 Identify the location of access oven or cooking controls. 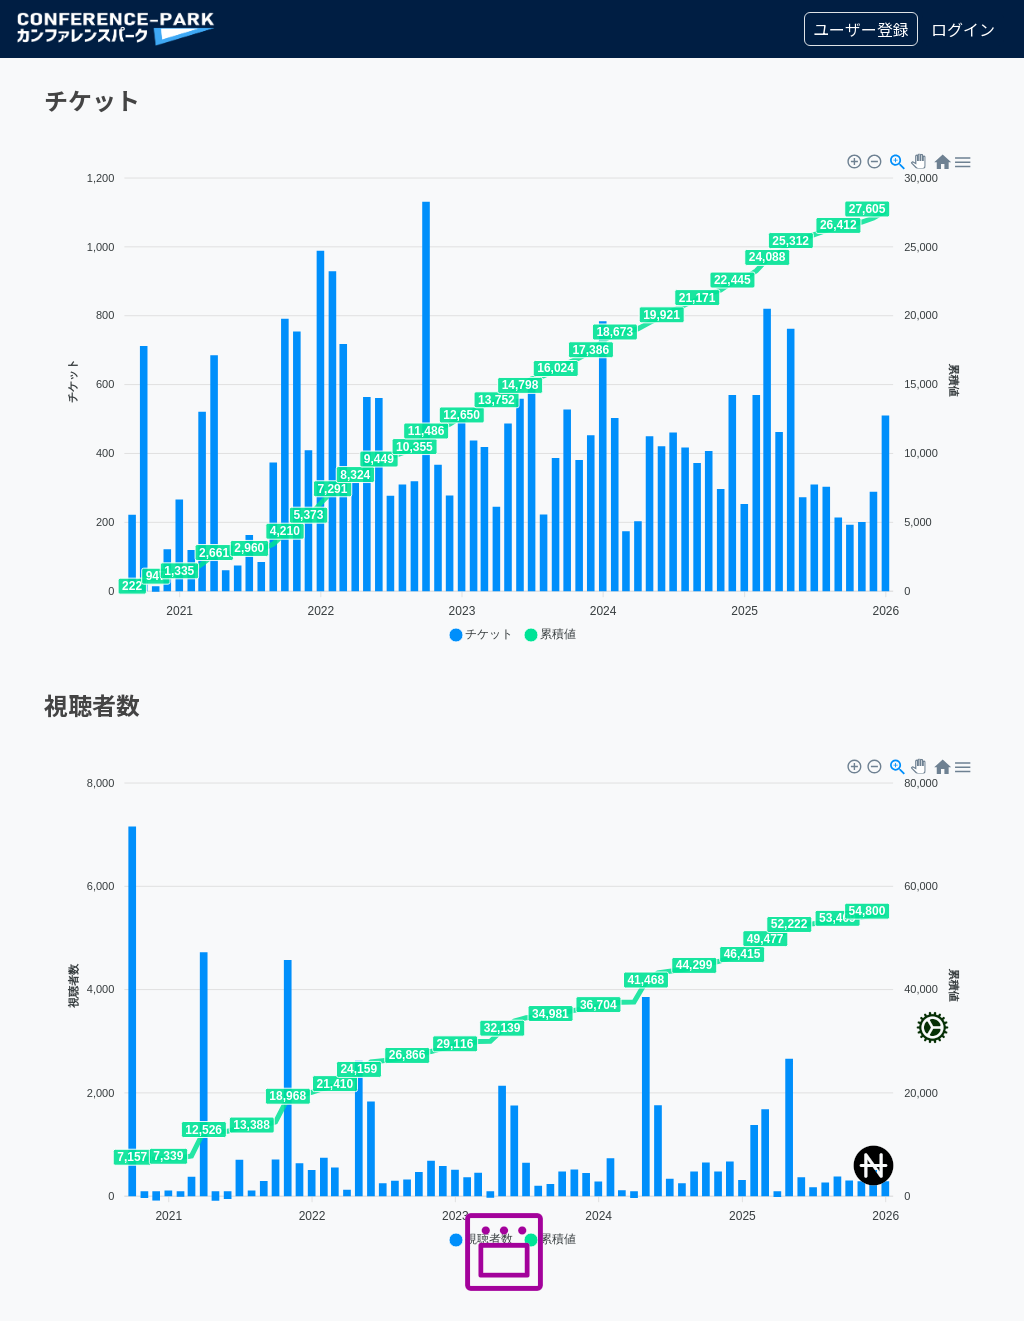
(504, 1252).